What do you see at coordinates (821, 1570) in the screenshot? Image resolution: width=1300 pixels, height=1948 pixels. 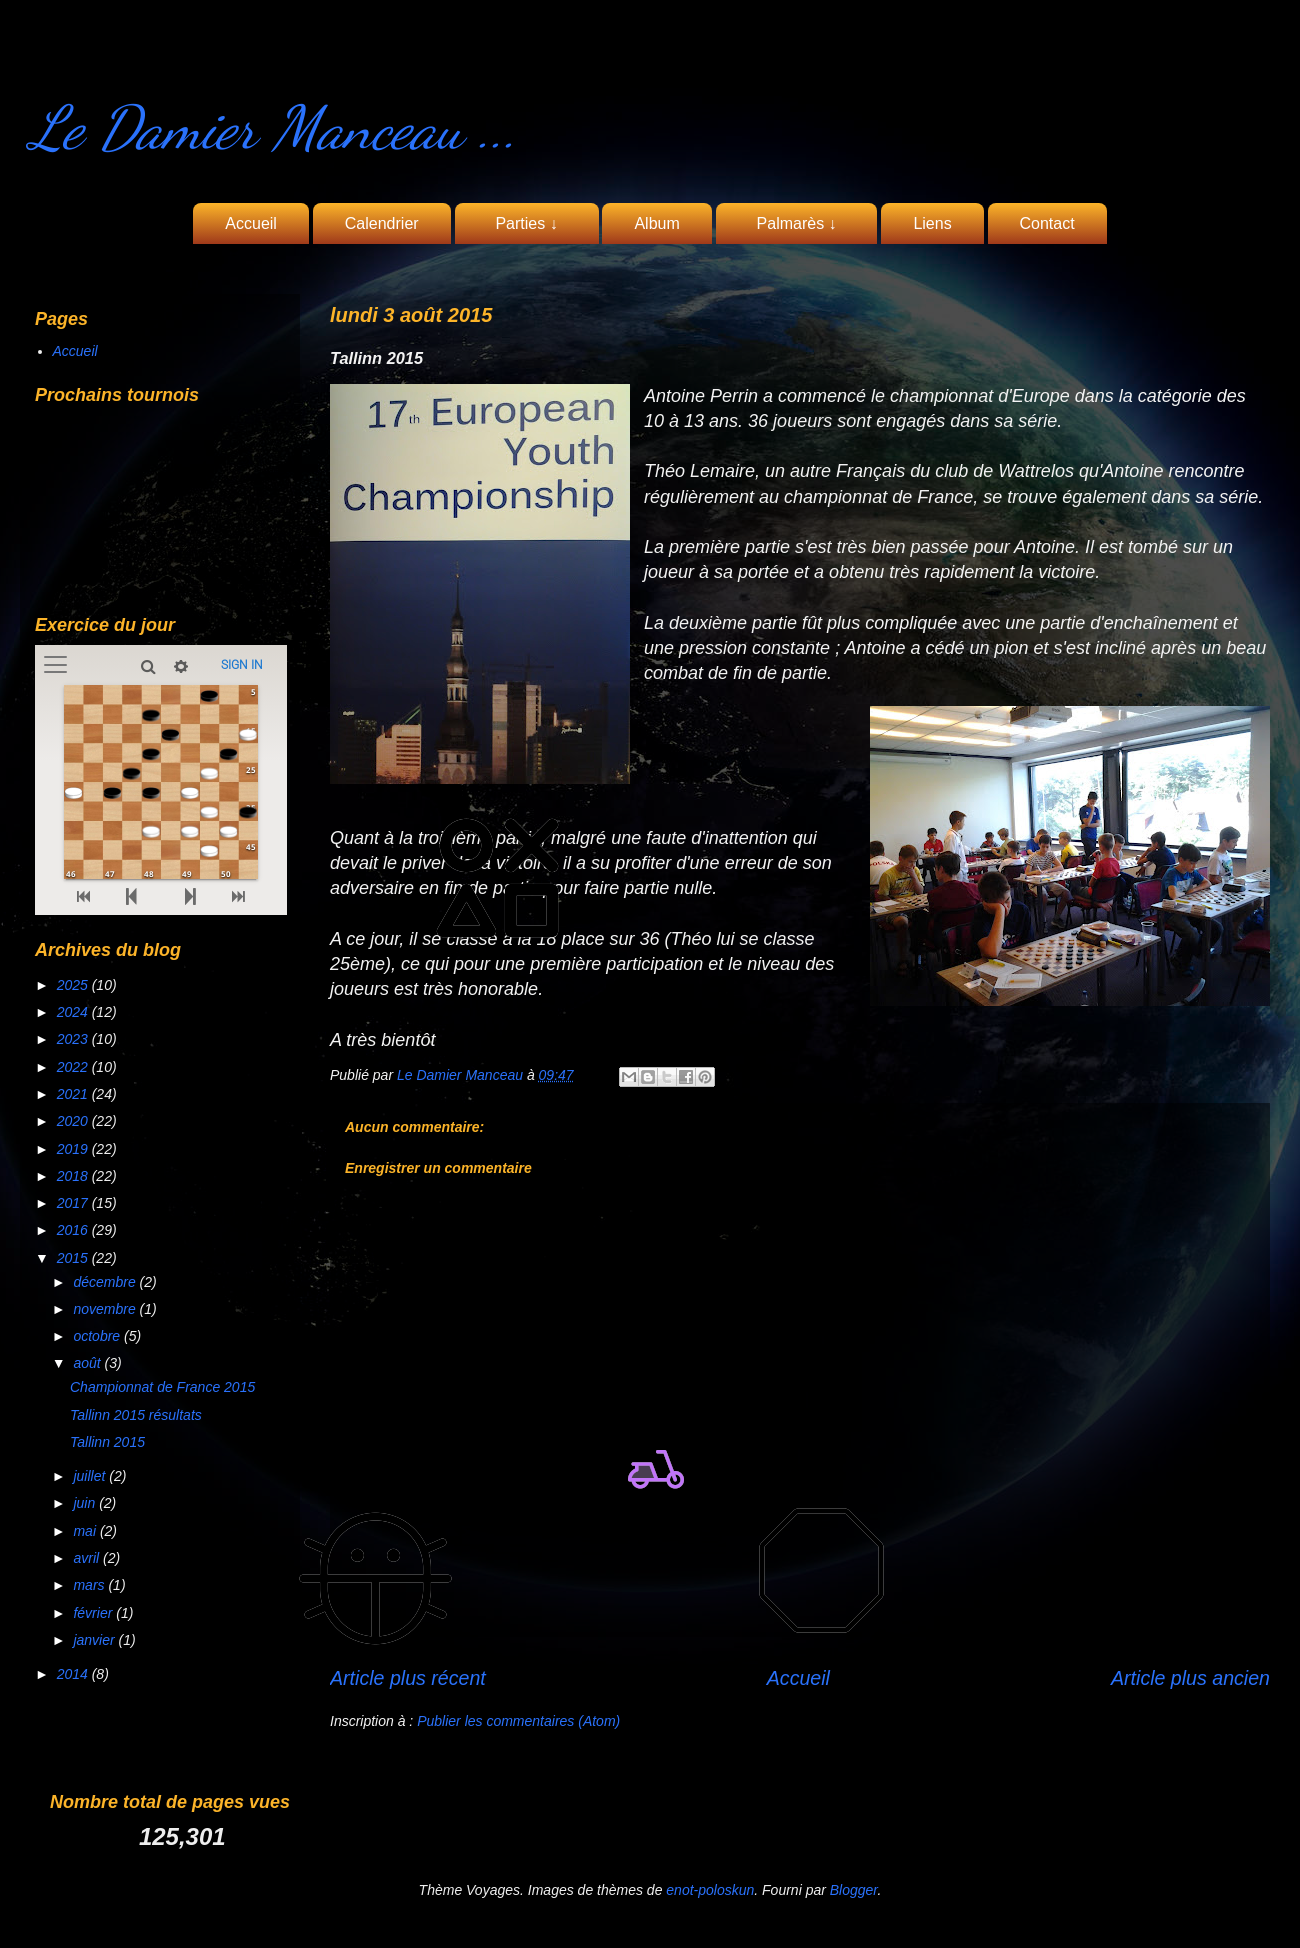 I see `stop or warning indicator` at bounding box center [821, 1570].